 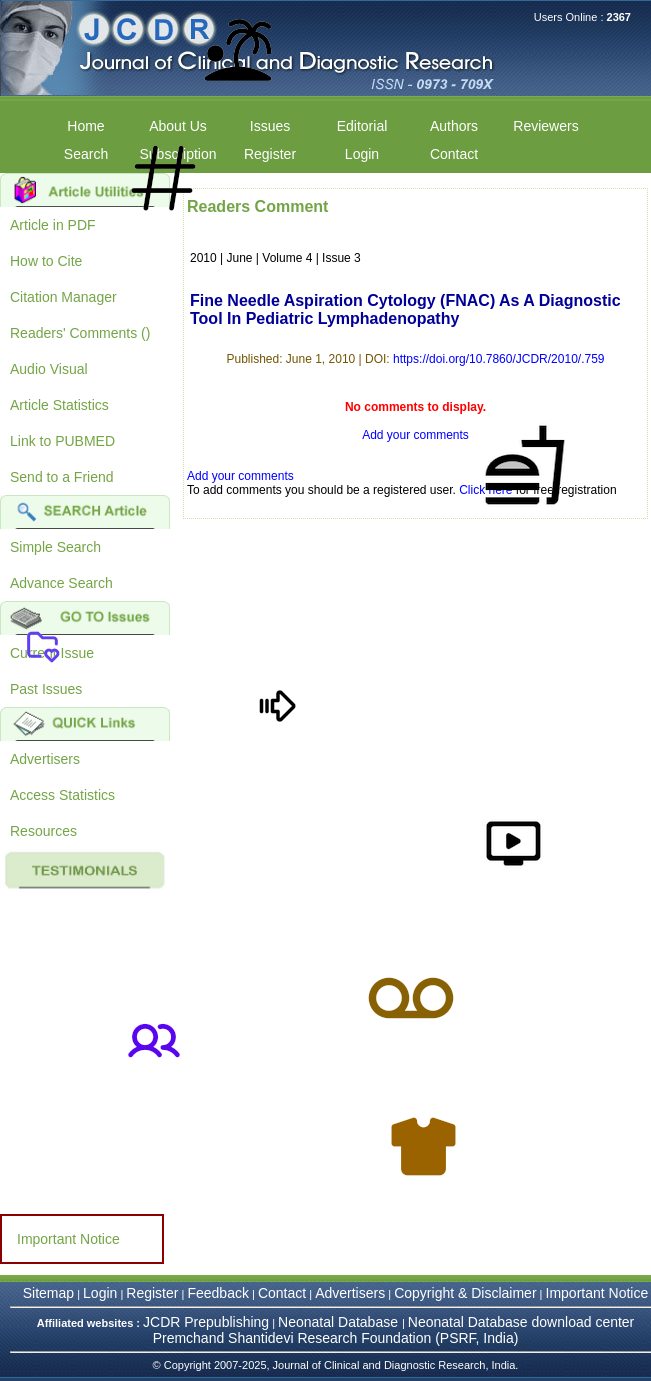 I want to click on view or browse hashtags, so click(x=163, y=178).